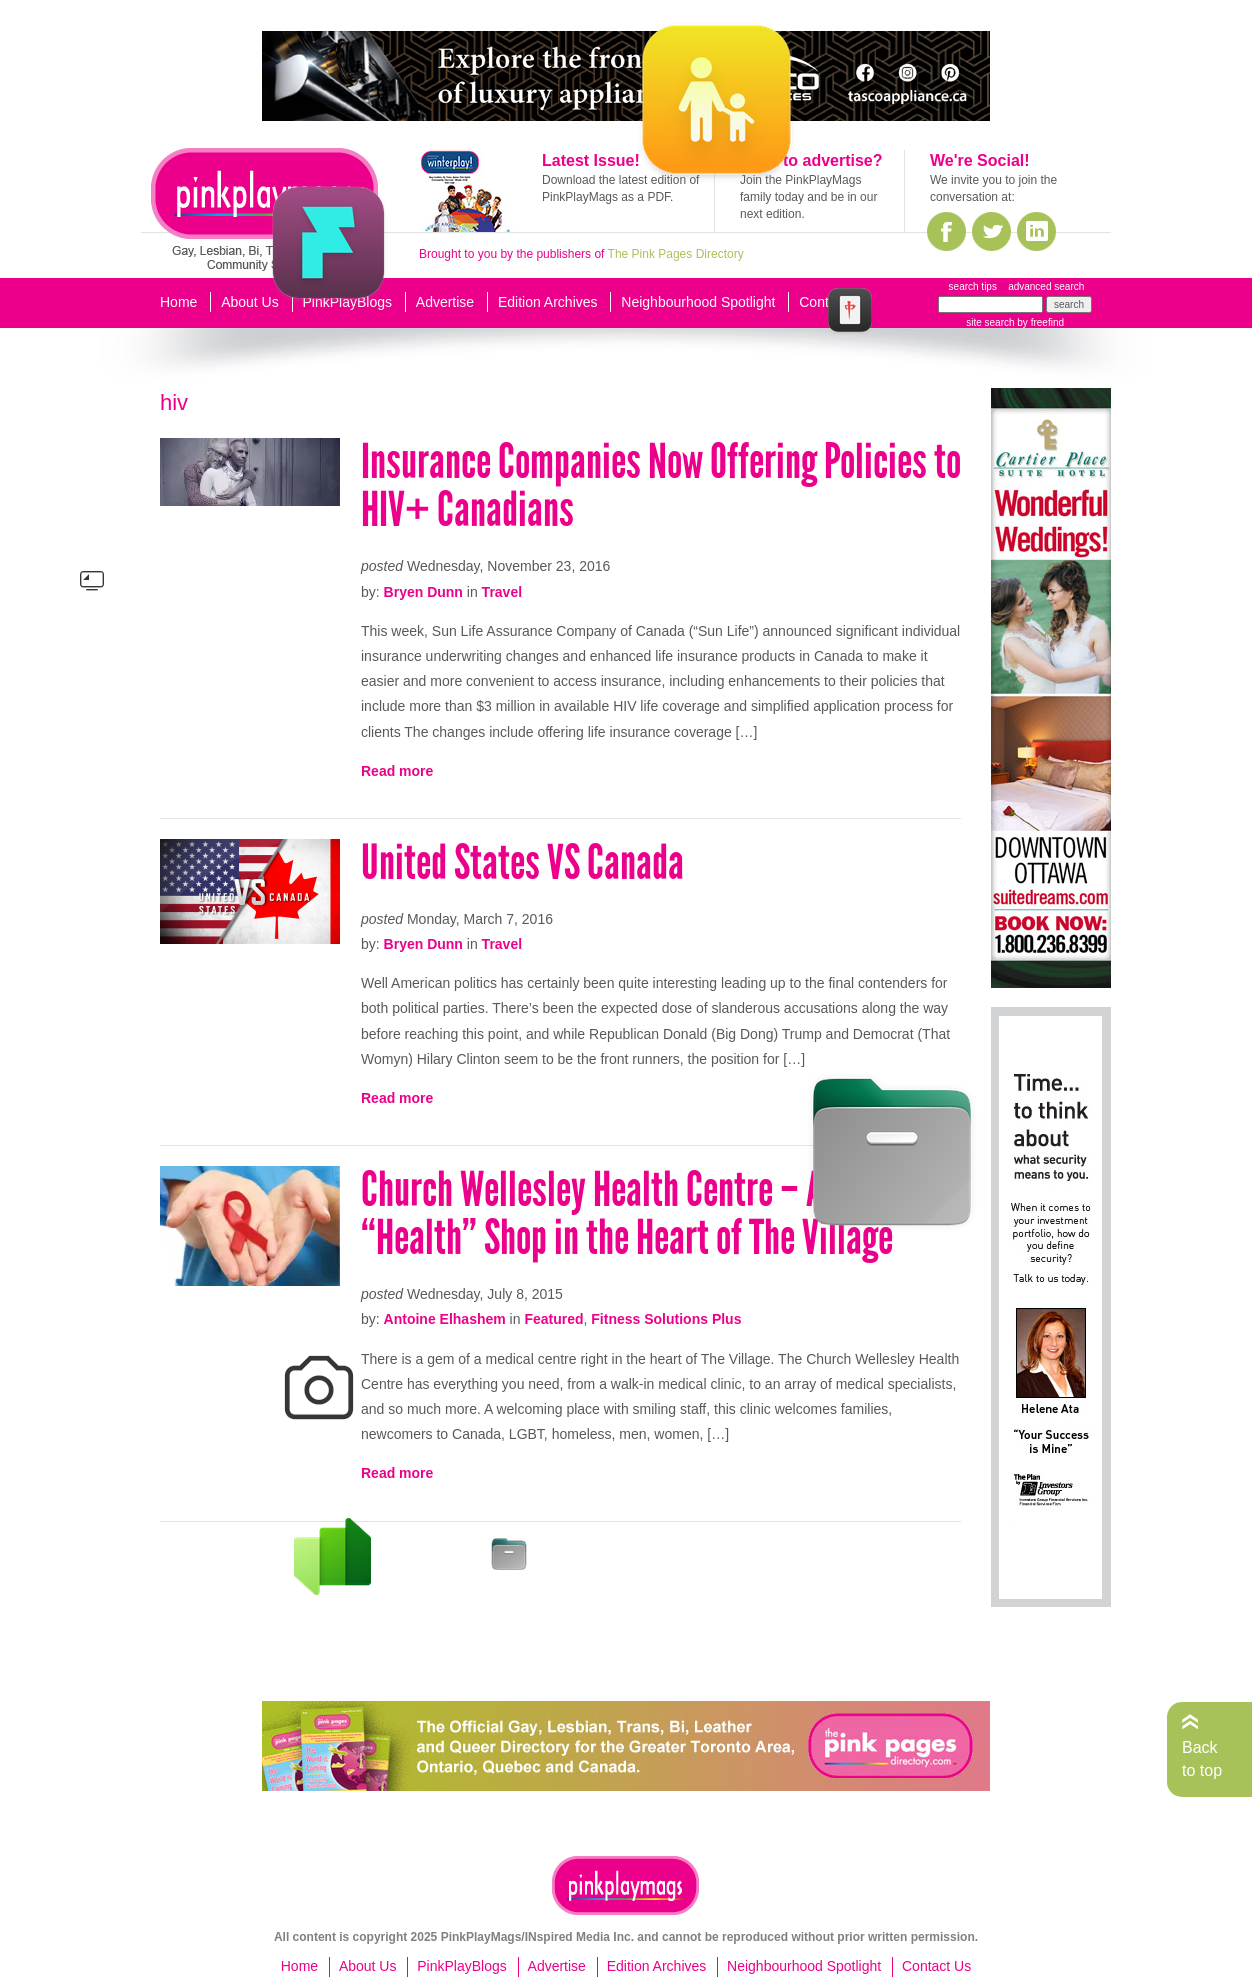  What do you see at coordinates (332, 1556) in the screenshot?
I see `open microsoft viva insights app` at bounding box center [332, 1556].